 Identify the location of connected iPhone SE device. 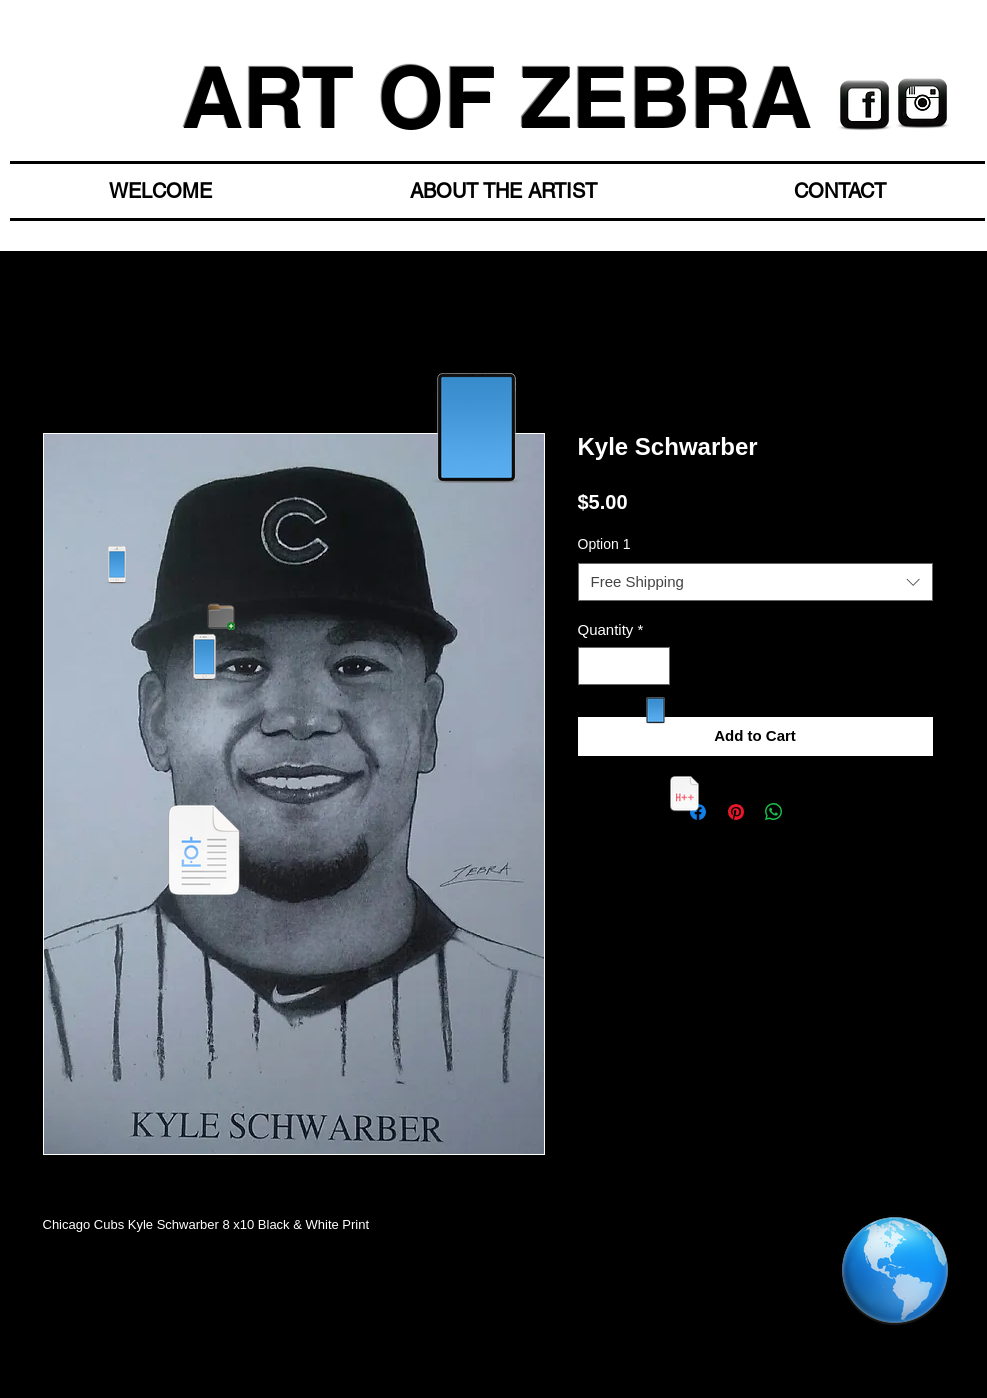
(117, 565).